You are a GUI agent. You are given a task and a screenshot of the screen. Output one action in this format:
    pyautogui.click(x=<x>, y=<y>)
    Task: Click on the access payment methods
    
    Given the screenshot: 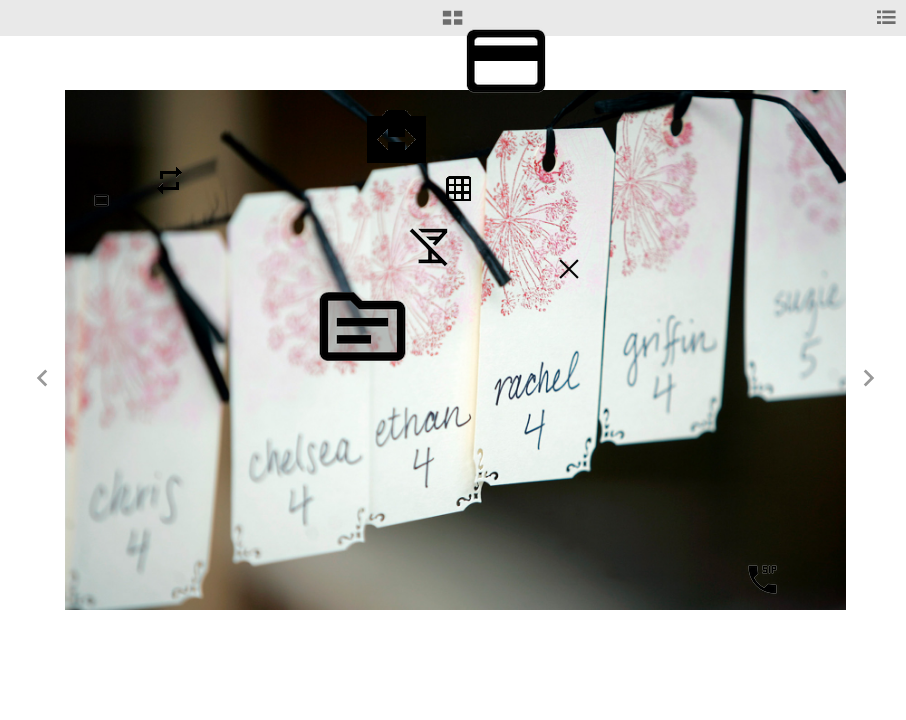 What is the action you would take?
    pyautogui.click(x=506, y=61)
    